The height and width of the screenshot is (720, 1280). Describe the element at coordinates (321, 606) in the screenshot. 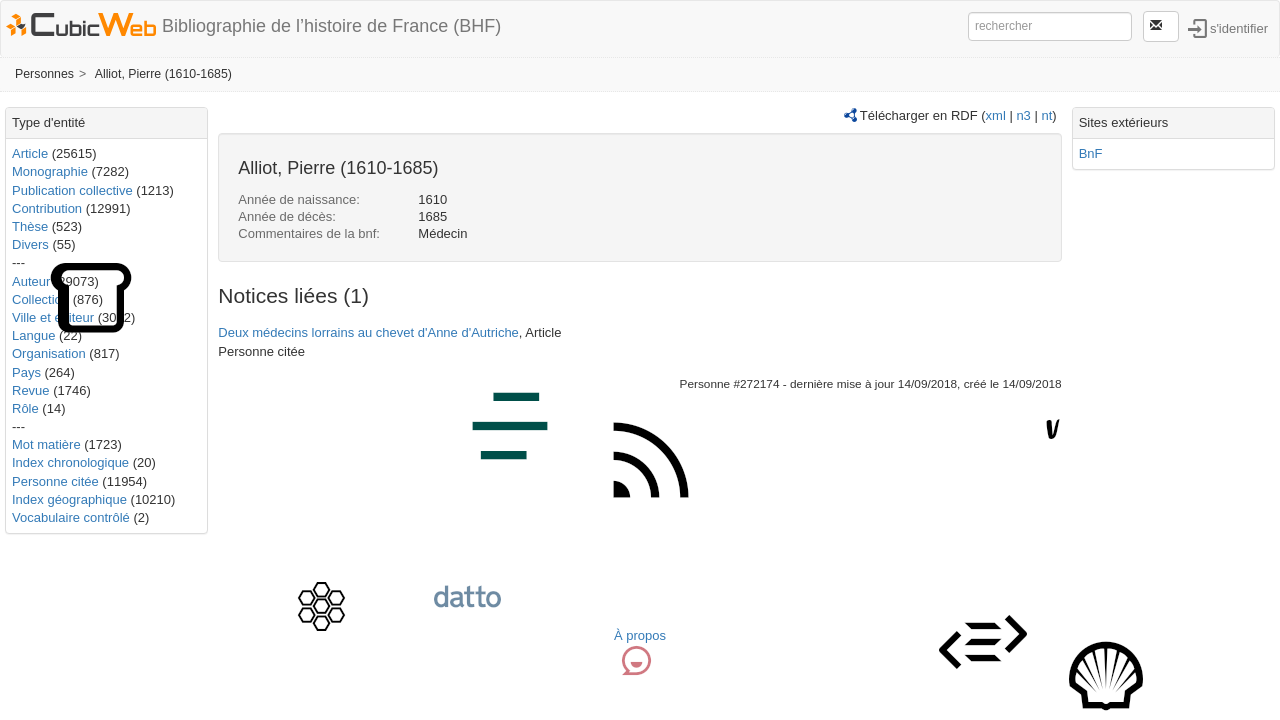

I see `cilium logo - open source cloud native networking platform` at that location.